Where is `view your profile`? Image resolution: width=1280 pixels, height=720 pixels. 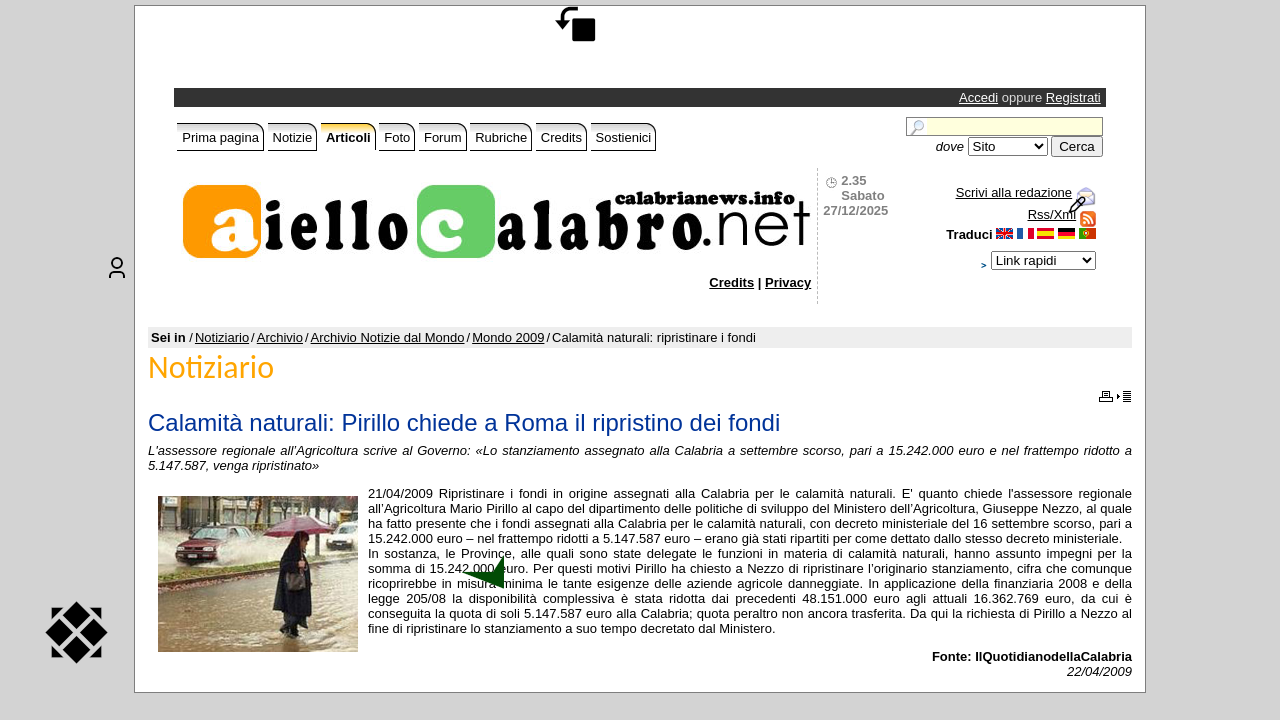 view your profile is located at coordinates (117, 268).